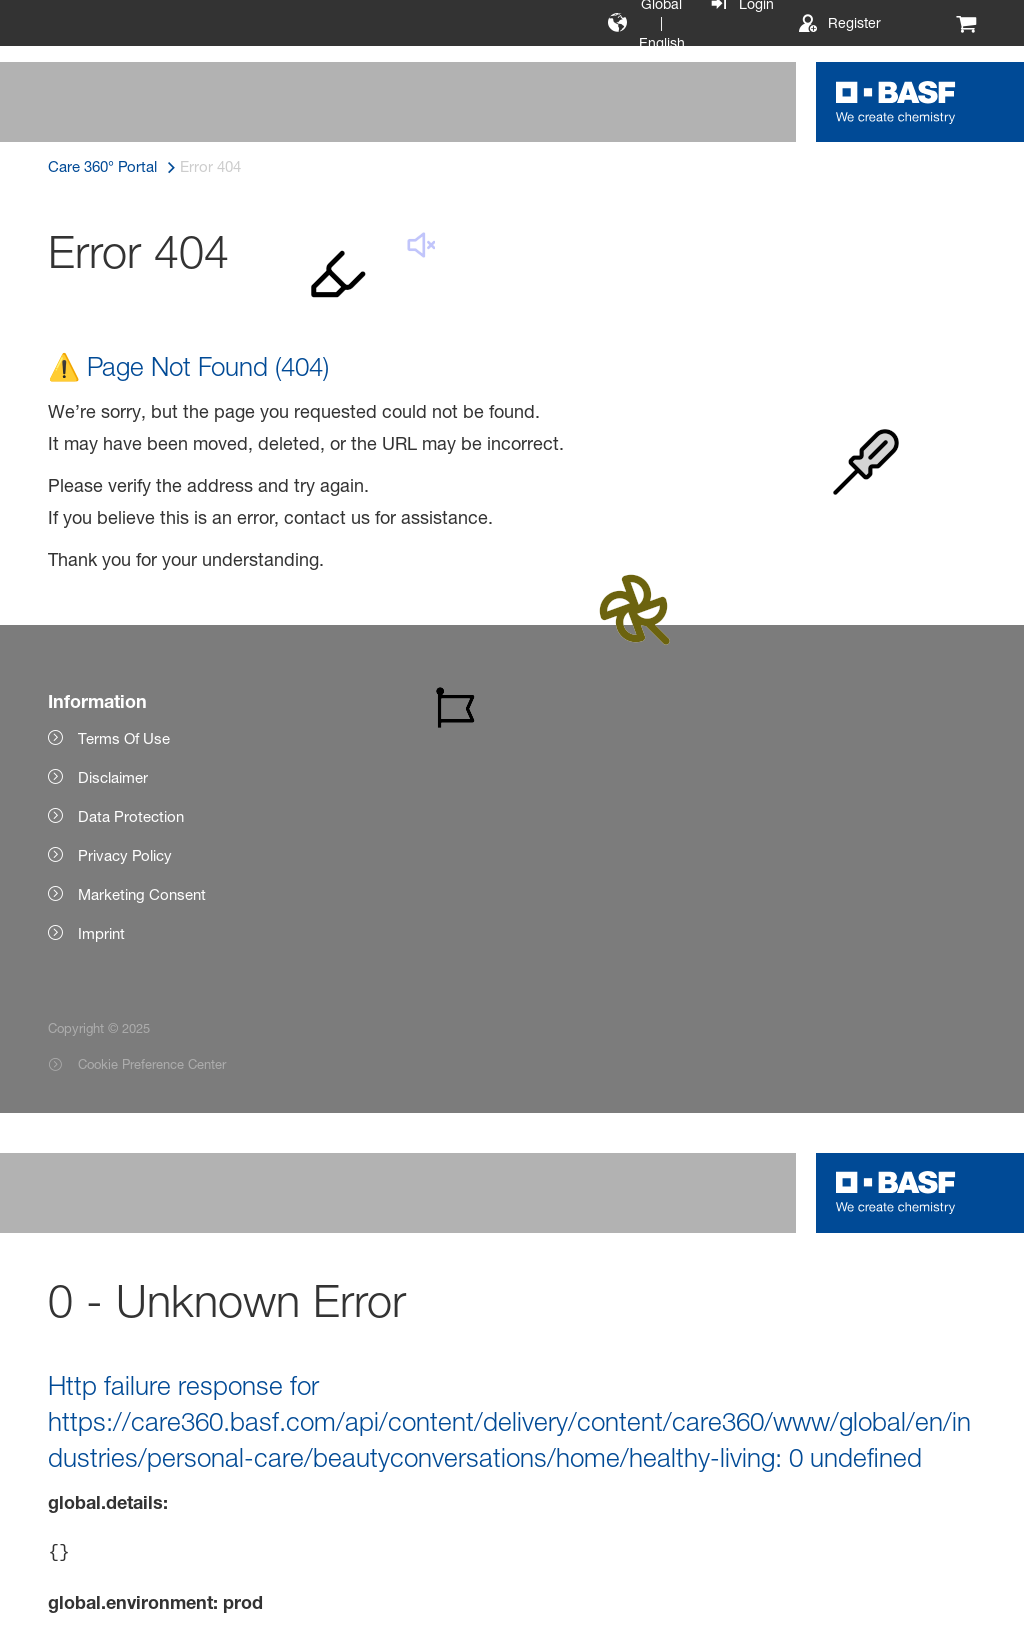 The image size is (1024, 1628). I want to click on flag or bookmark an item, so click(455, 707).